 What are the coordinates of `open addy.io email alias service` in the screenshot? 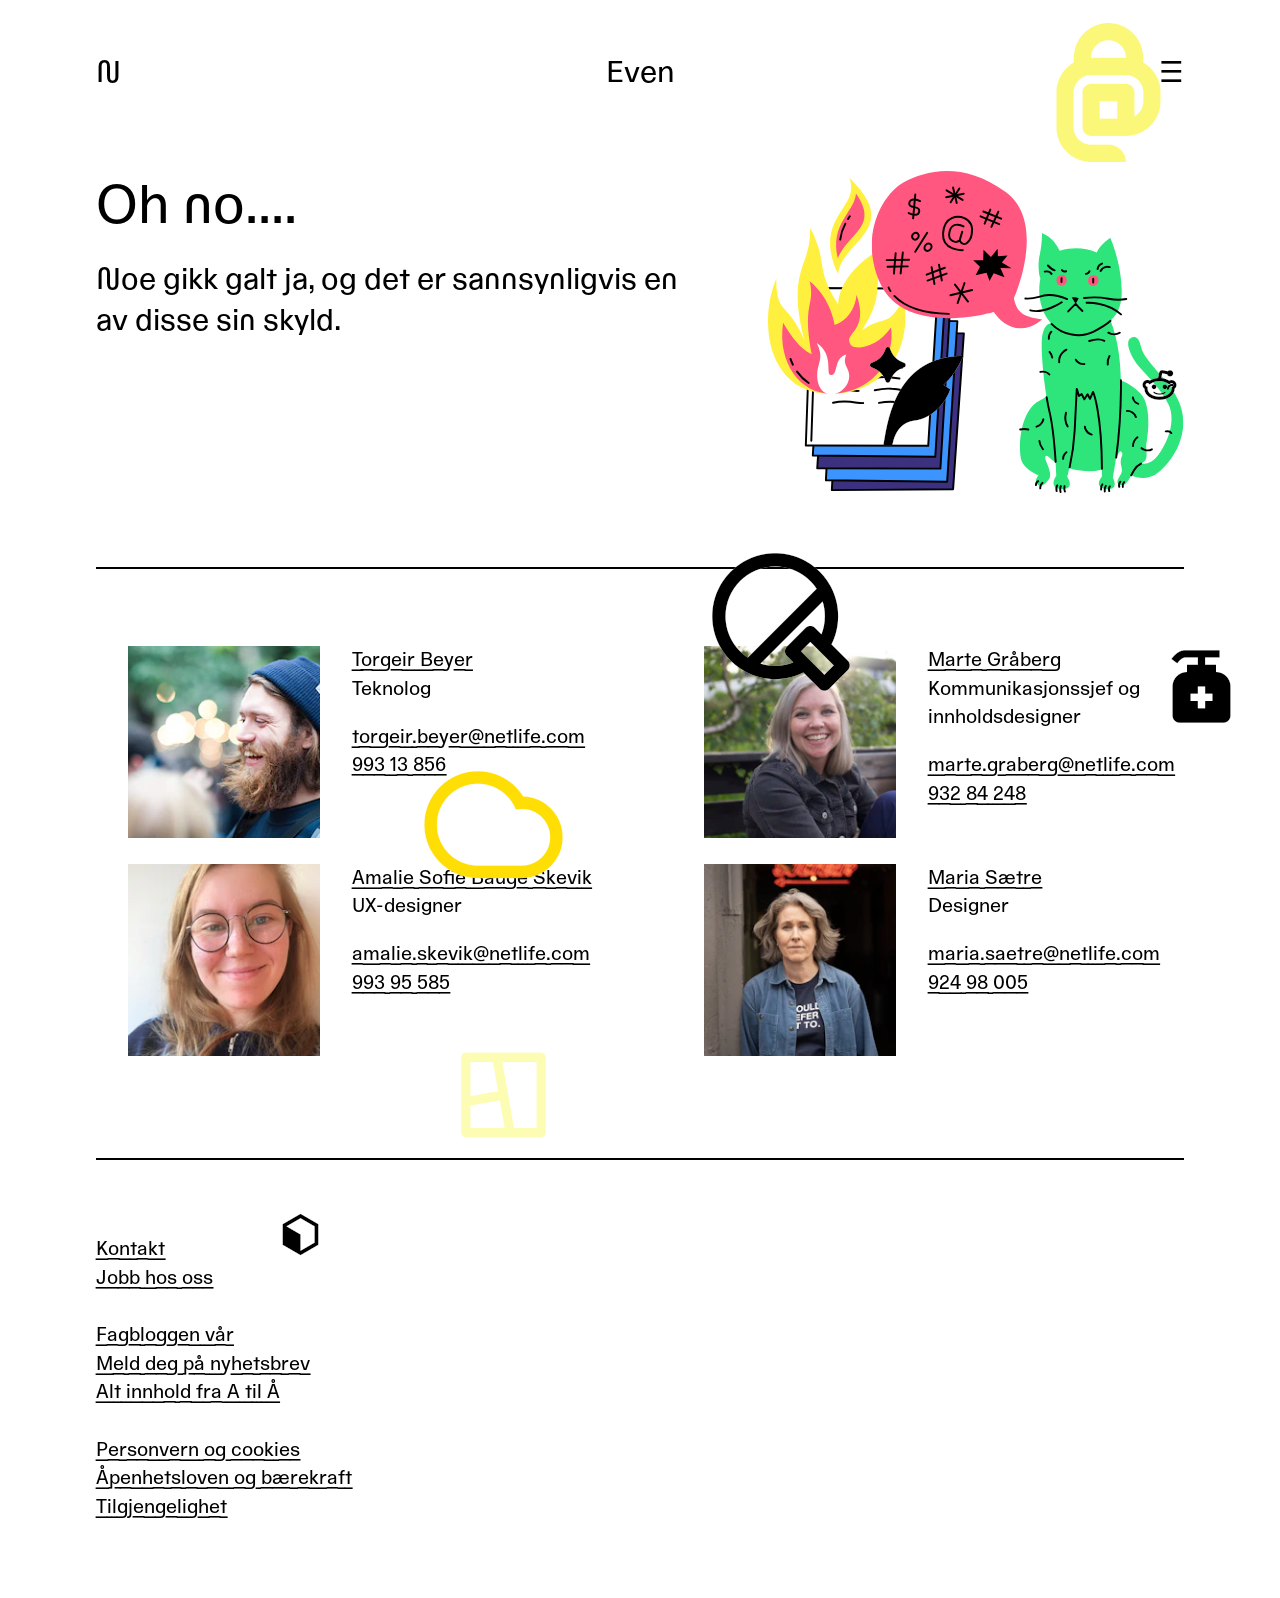 It's located at (1108, 92).